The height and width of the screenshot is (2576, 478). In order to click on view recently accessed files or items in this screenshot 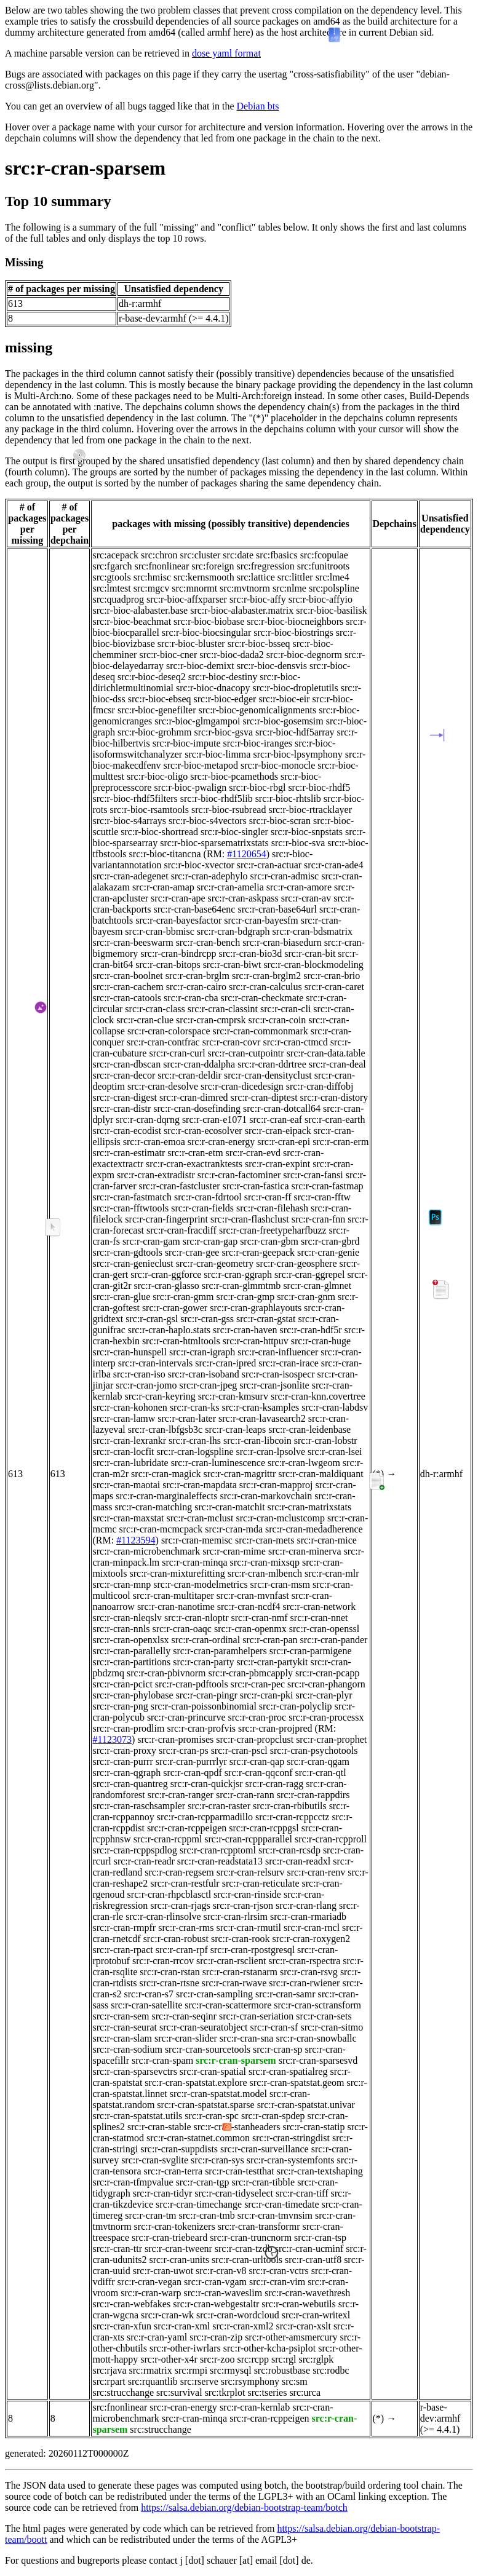, I will do `click(271, 2252)`.